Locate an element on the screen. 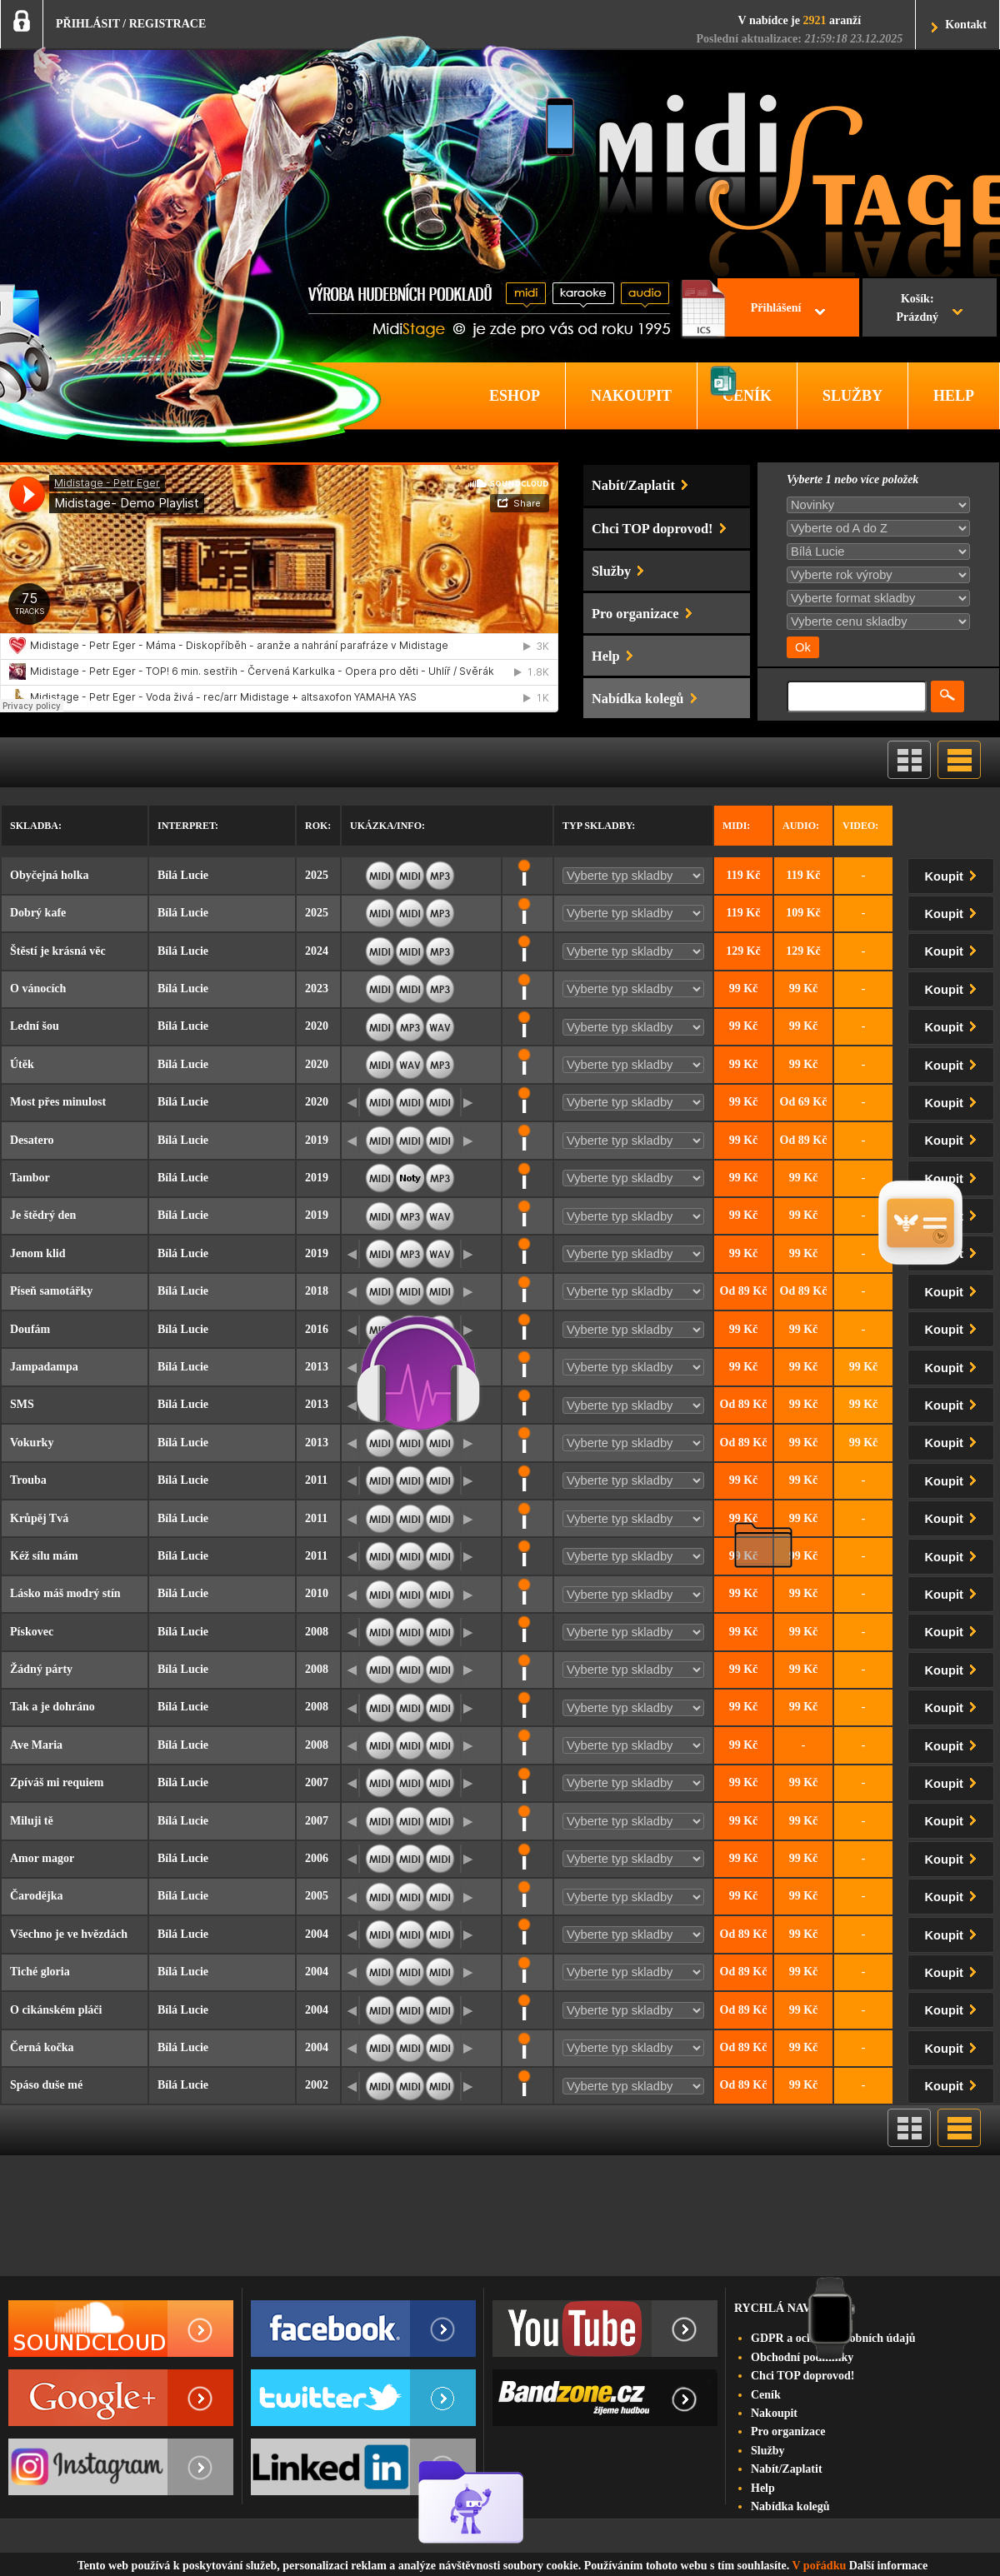 This screenshot has height=2576, width=1000. iPhone SE device icon in system preferences is located at coordinates (560, 127).